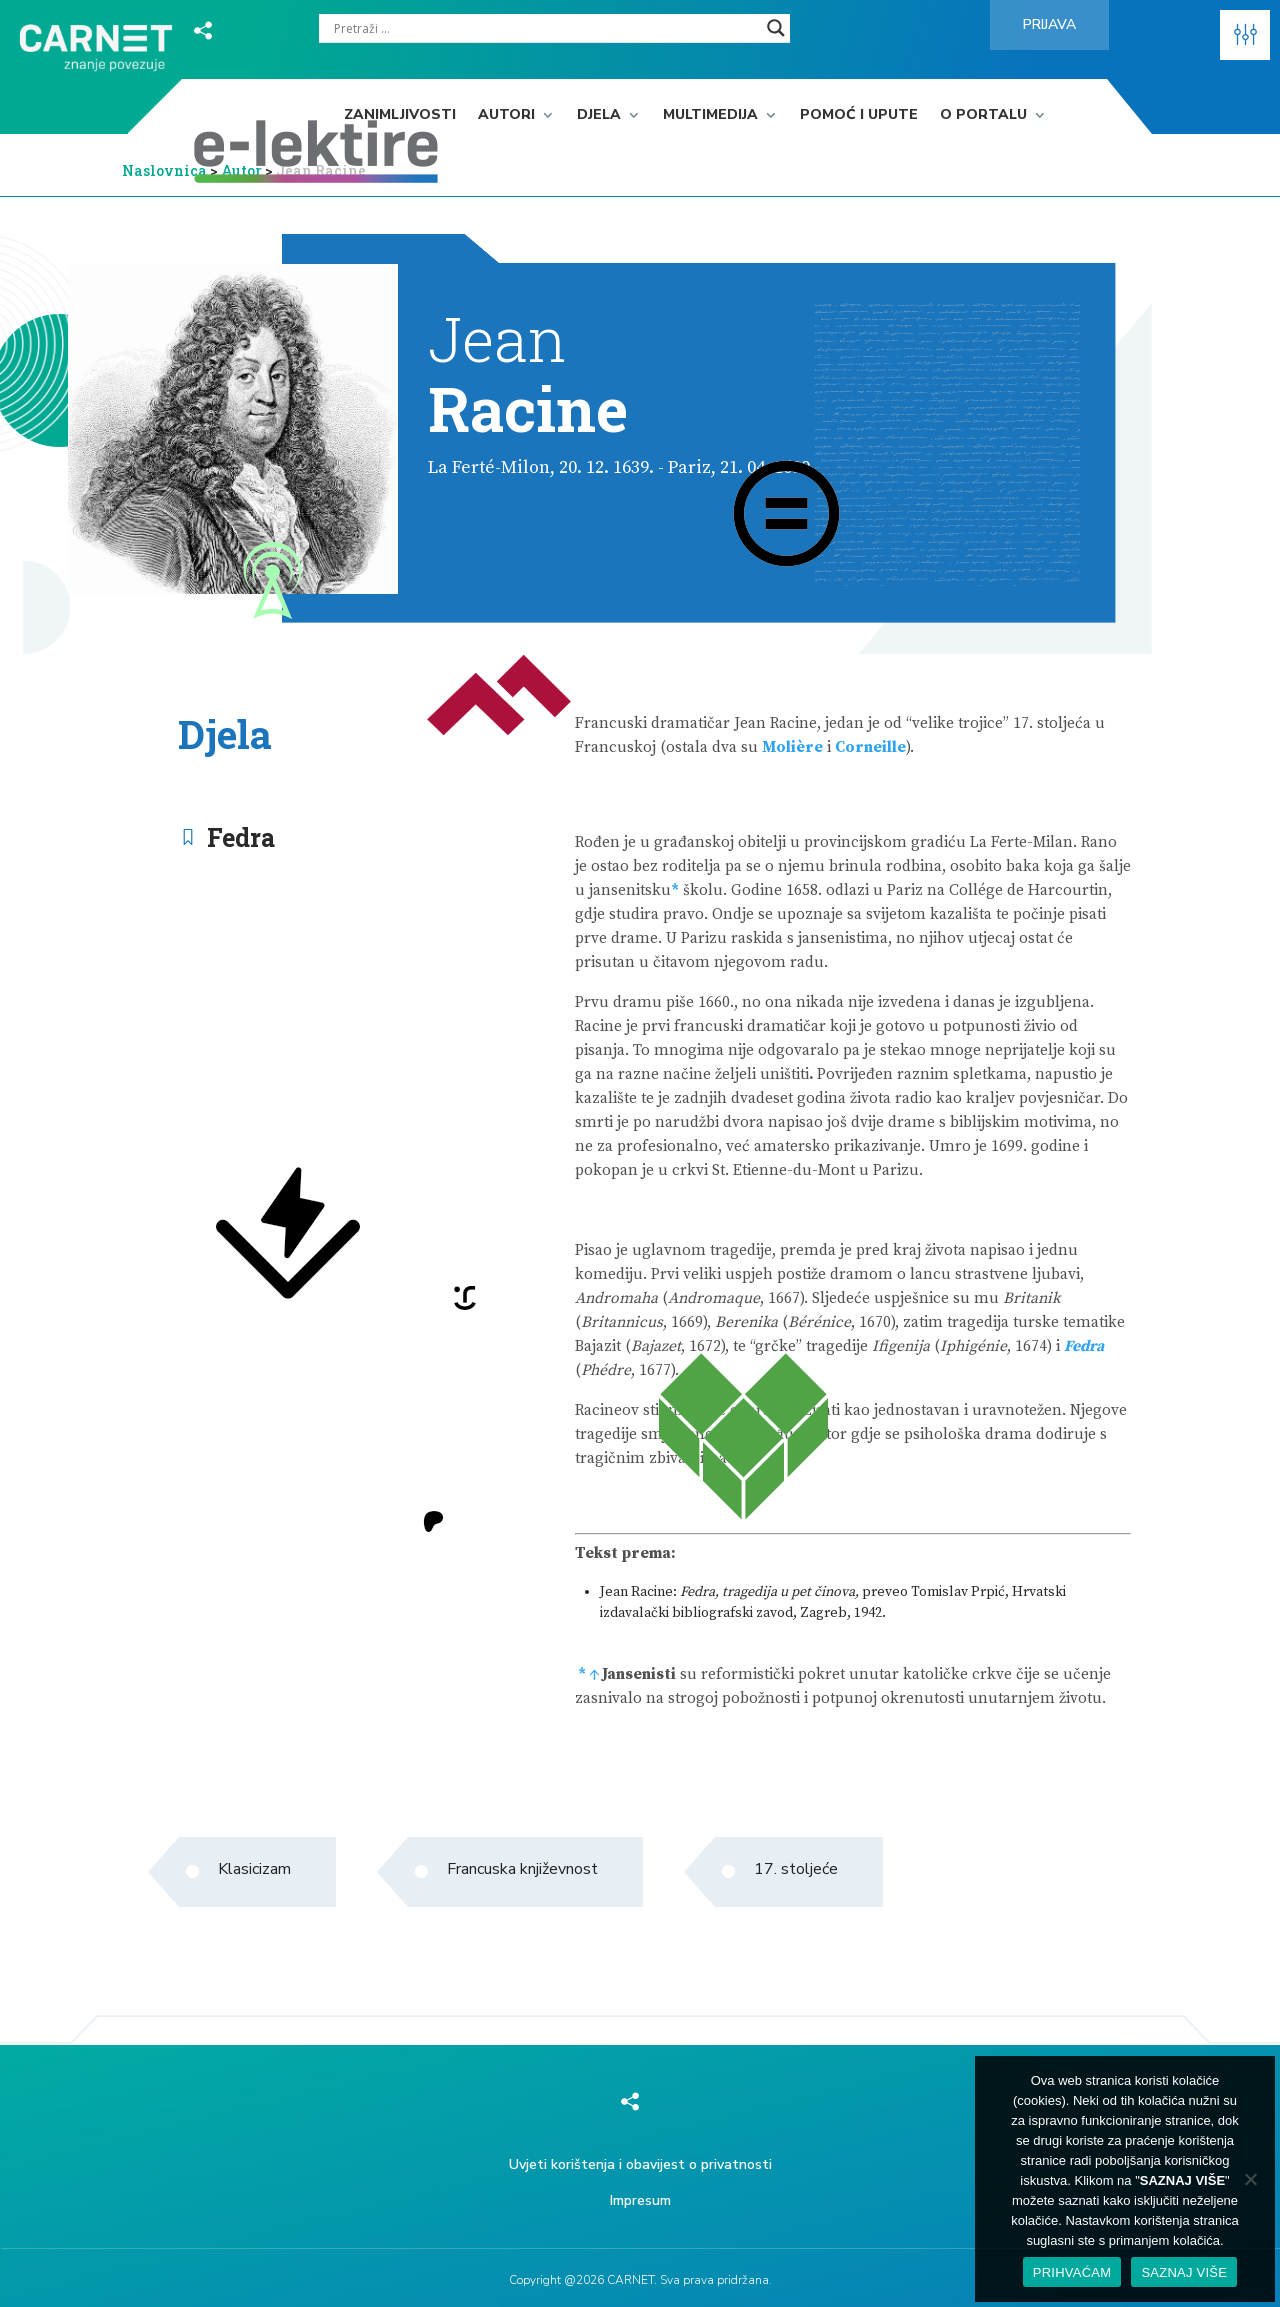  Describe the element at coordinates (433, 1521) in the screenshot. I see `visit patreon page` at that location.